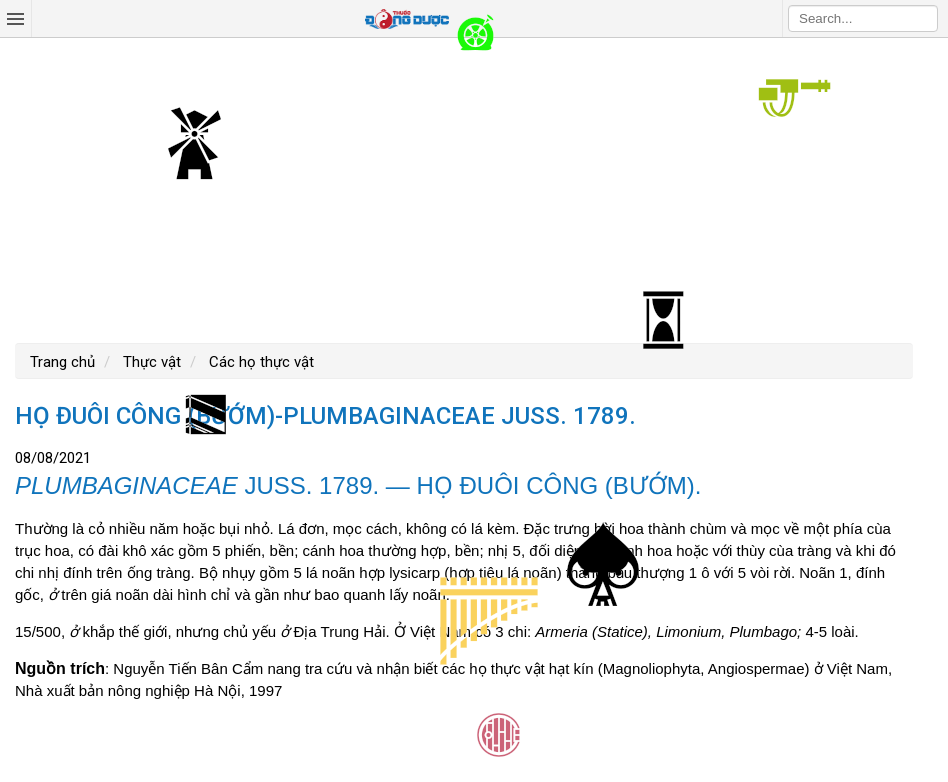 The width and height of the screenshot is (948, 782). I want to click on indicates armor or defensive equipment, so click(205, 414).